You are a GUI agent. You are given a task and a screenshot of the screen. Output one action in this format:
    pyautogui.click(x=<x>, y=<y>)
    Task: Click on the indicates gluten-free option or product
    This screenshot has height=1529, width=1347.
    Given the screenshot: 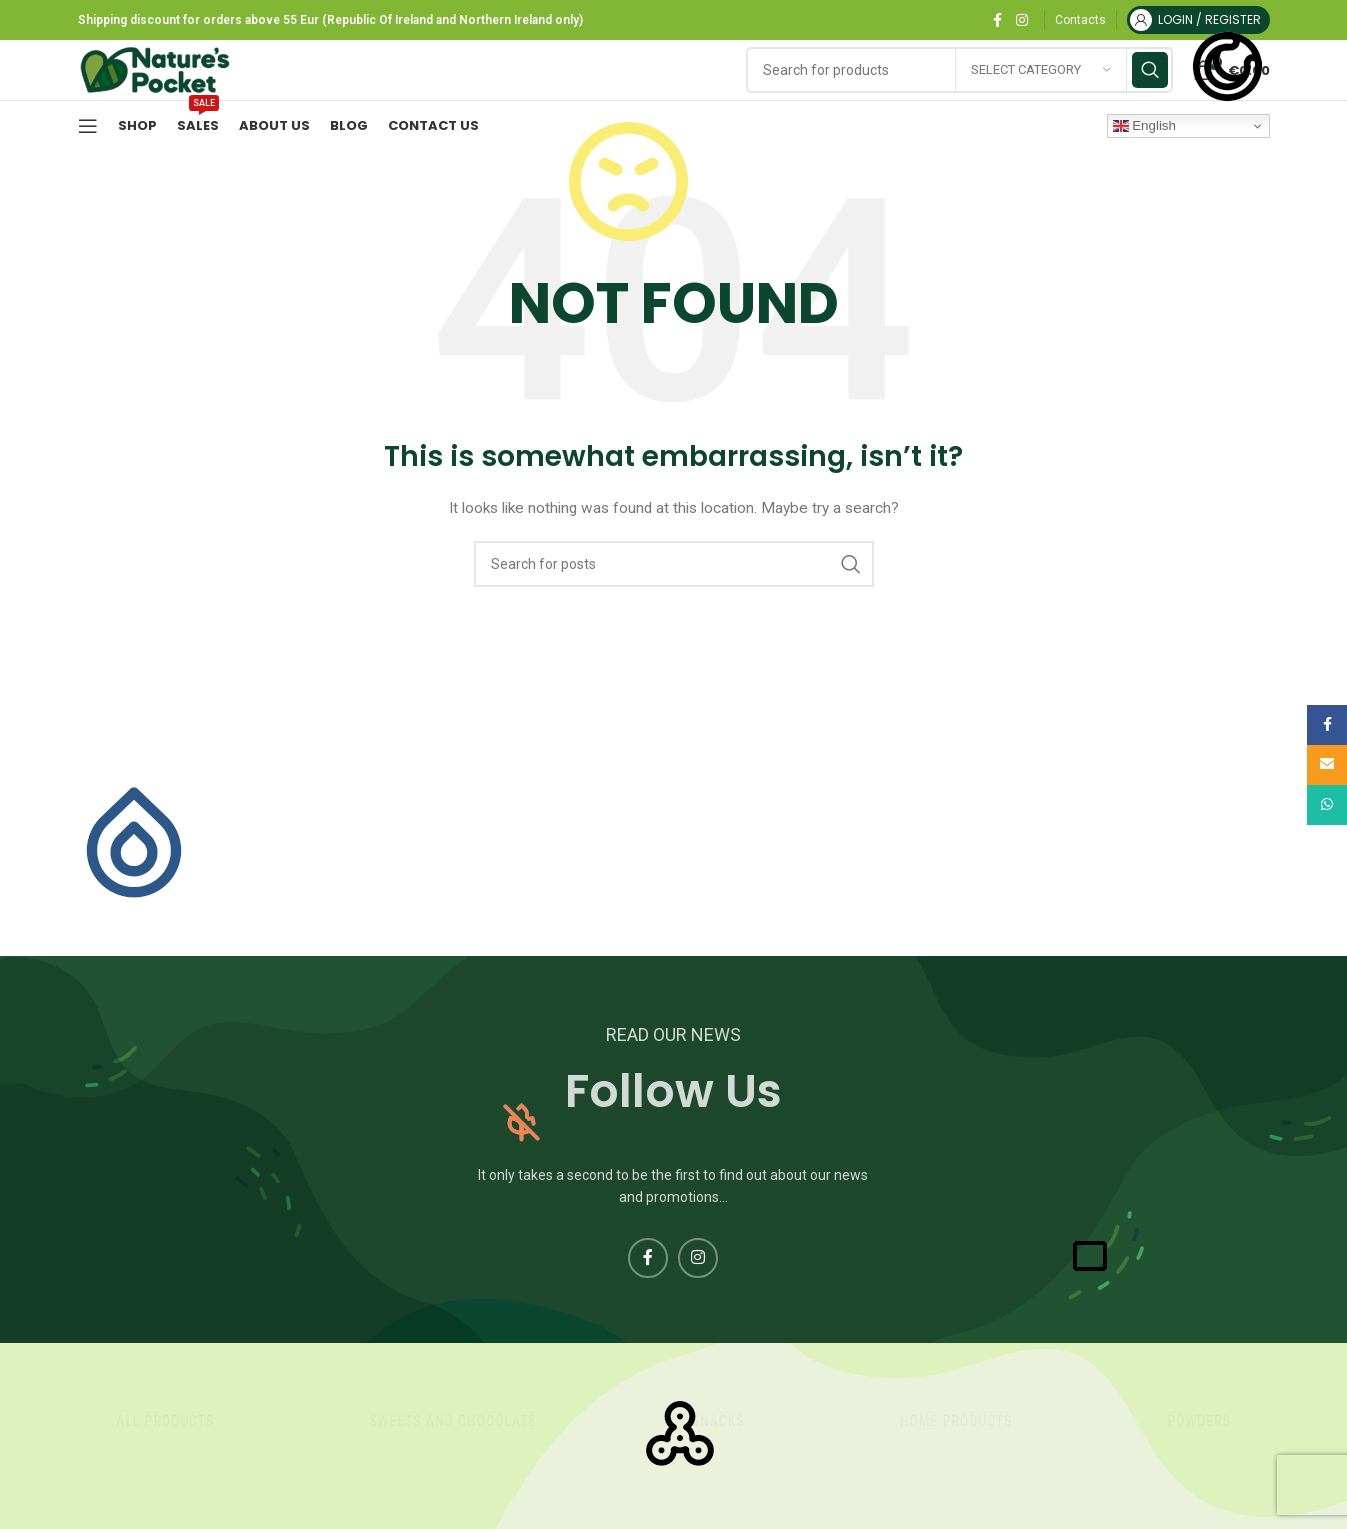 What is the action you would take?
    pyautogui.click(x=521, y=1122)
    